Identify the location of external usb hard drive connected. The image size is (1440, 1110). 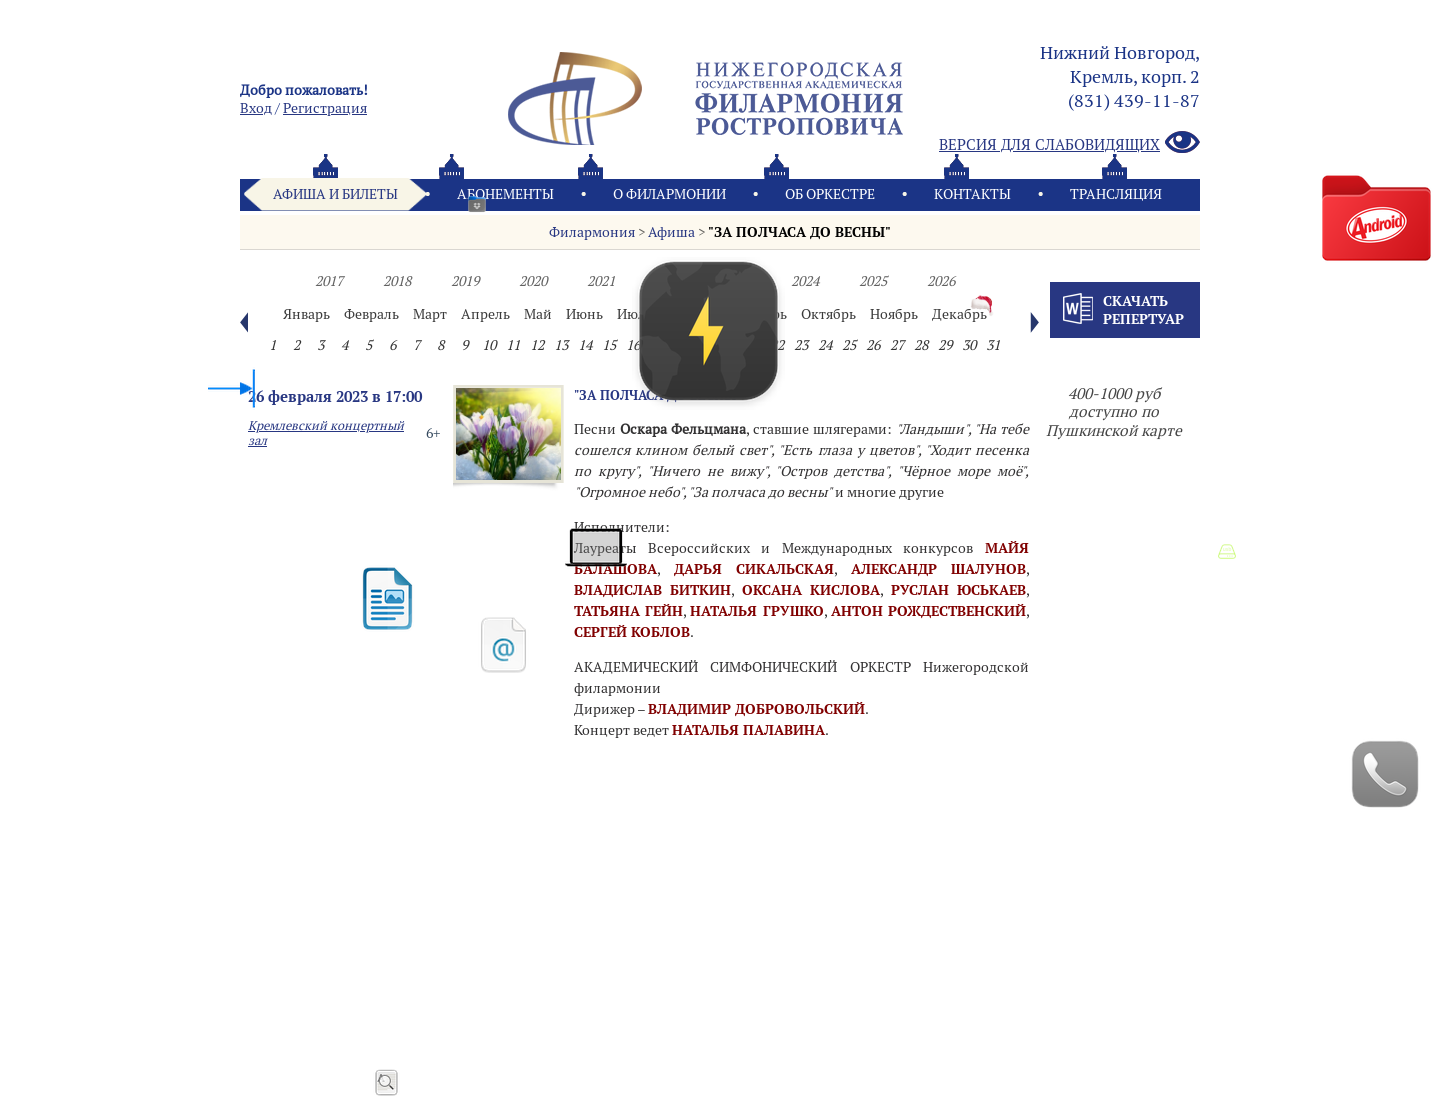
(1227, 551).